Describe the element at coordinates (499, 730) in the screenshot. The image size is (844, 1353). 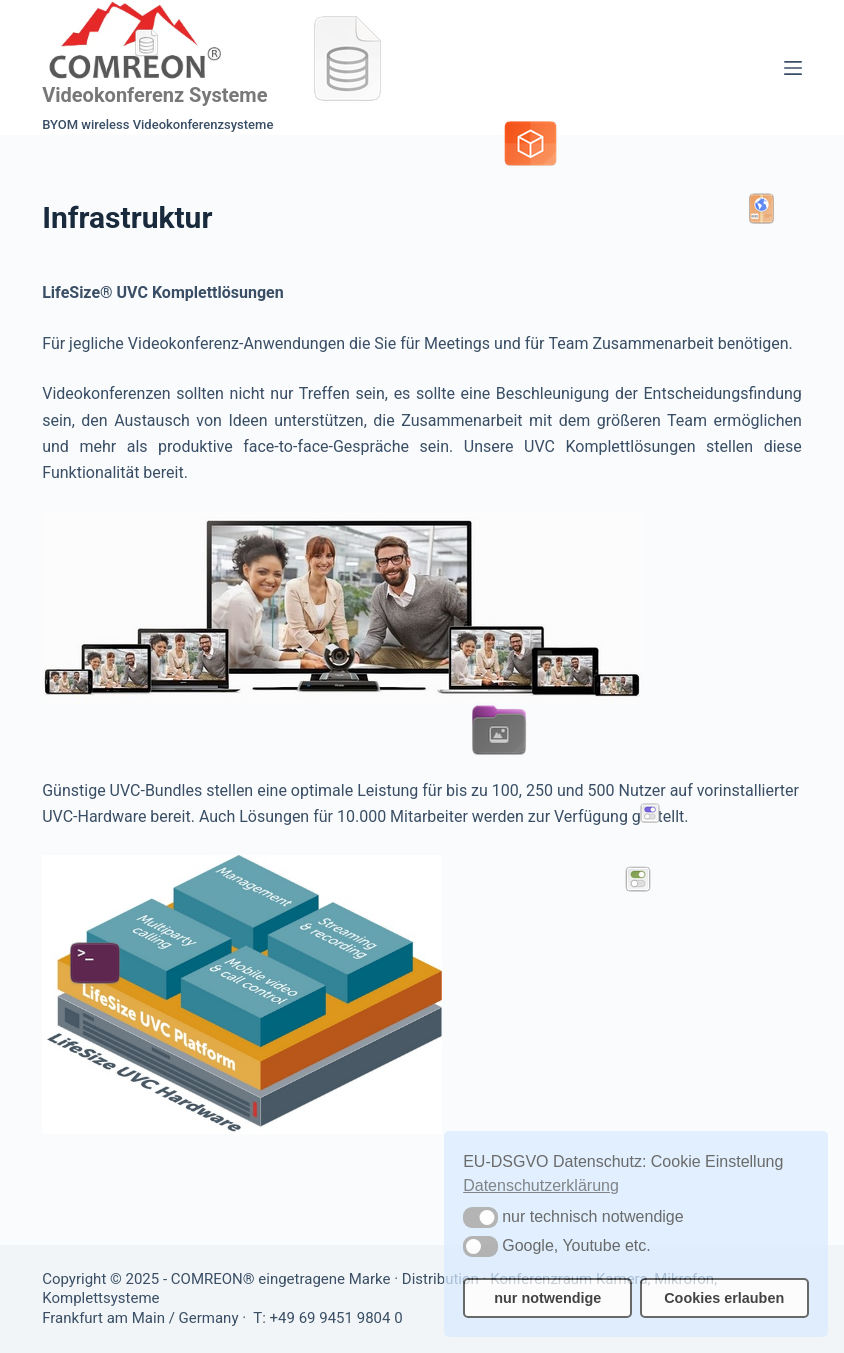
I see `open your pictures folder` at that location.